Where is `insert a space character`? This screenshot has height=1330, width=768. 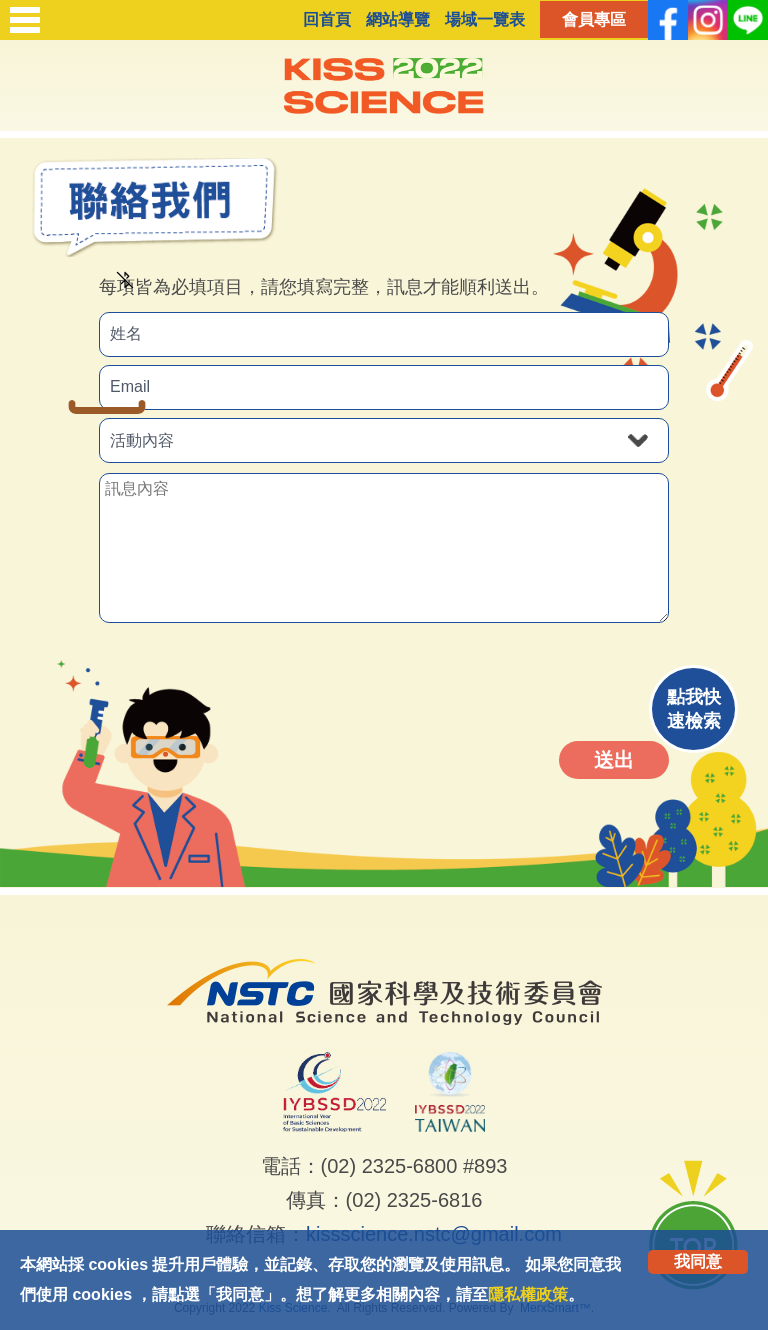 insert a space character is located at coordinates (107, 386).